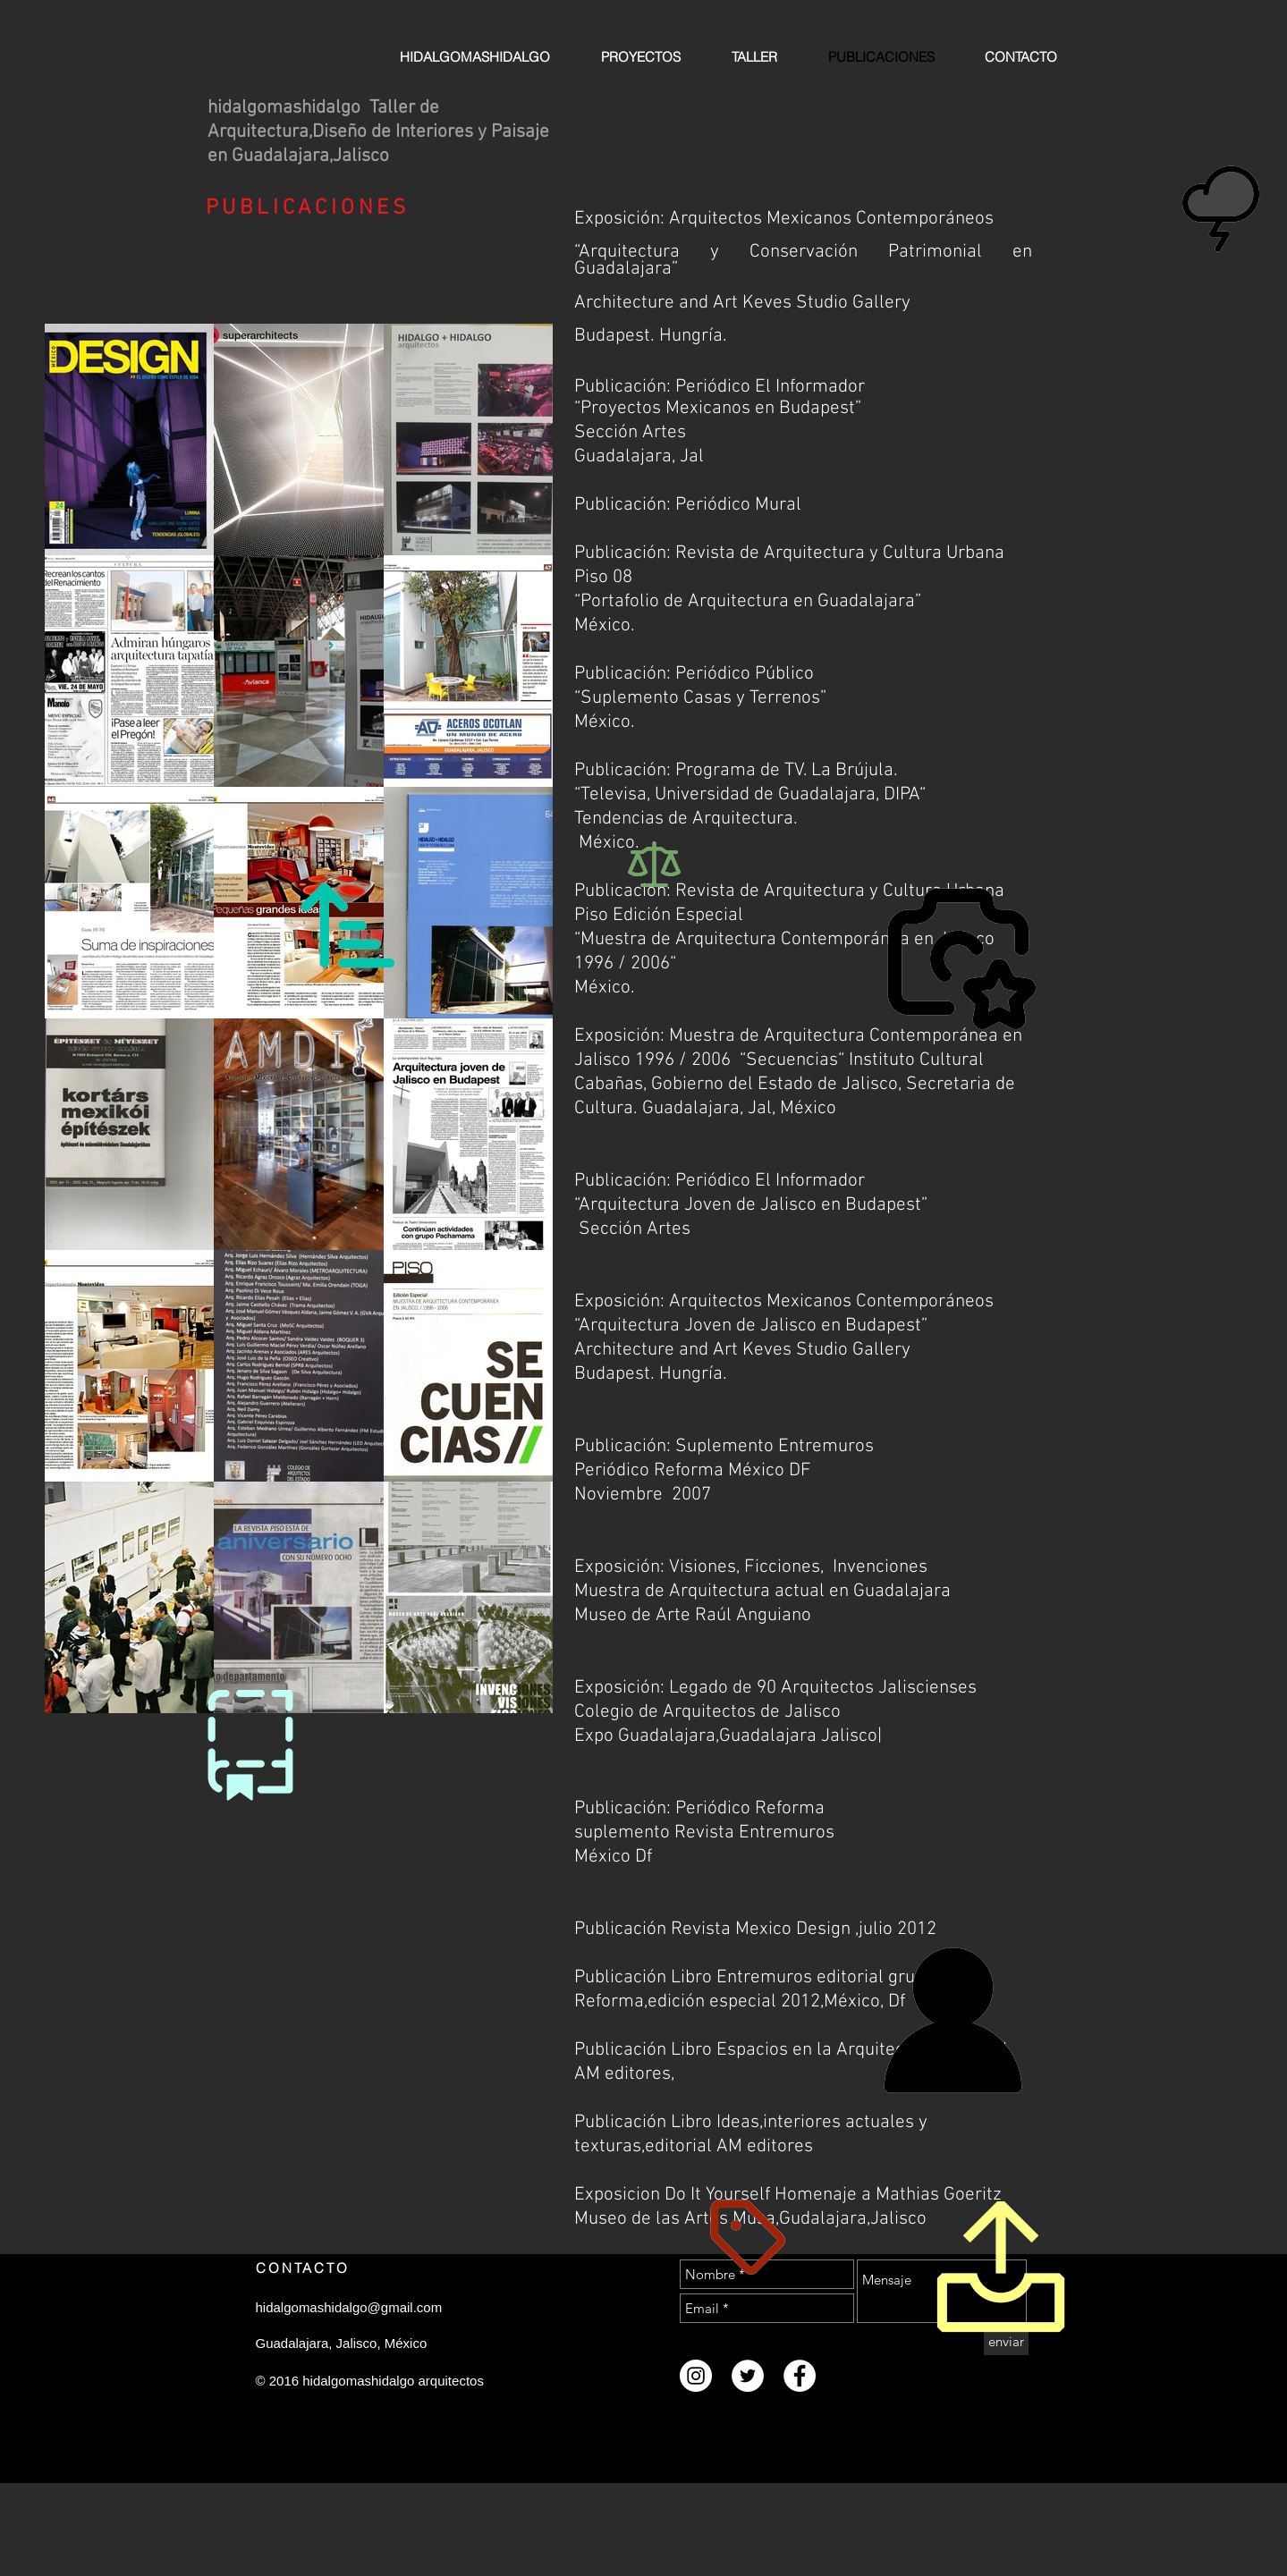 This screenshot has width=1287, height=2576. Describe the element at coordinates (654, 864) in the screenshot. I see `view license or legal information` at that location.